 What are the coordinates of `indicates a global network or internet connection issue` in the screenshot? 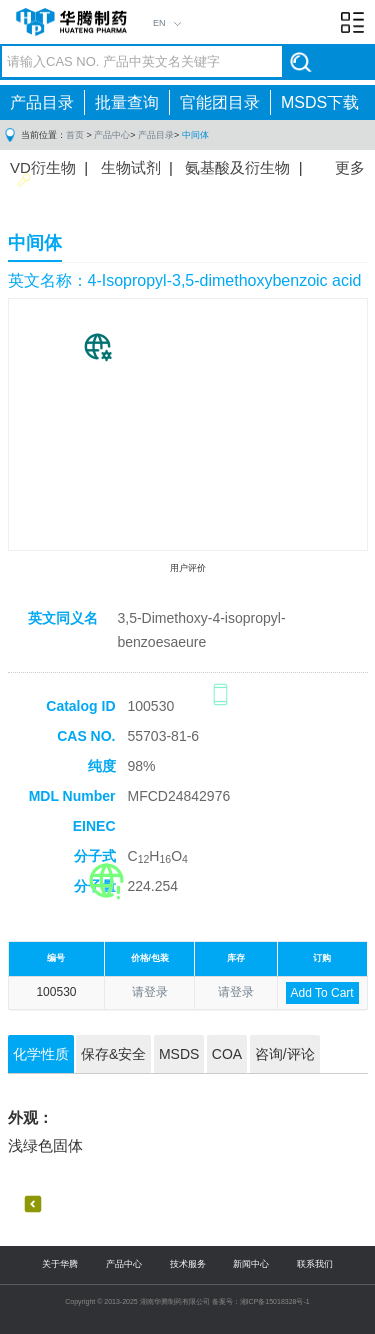 It's located at (106, 880).